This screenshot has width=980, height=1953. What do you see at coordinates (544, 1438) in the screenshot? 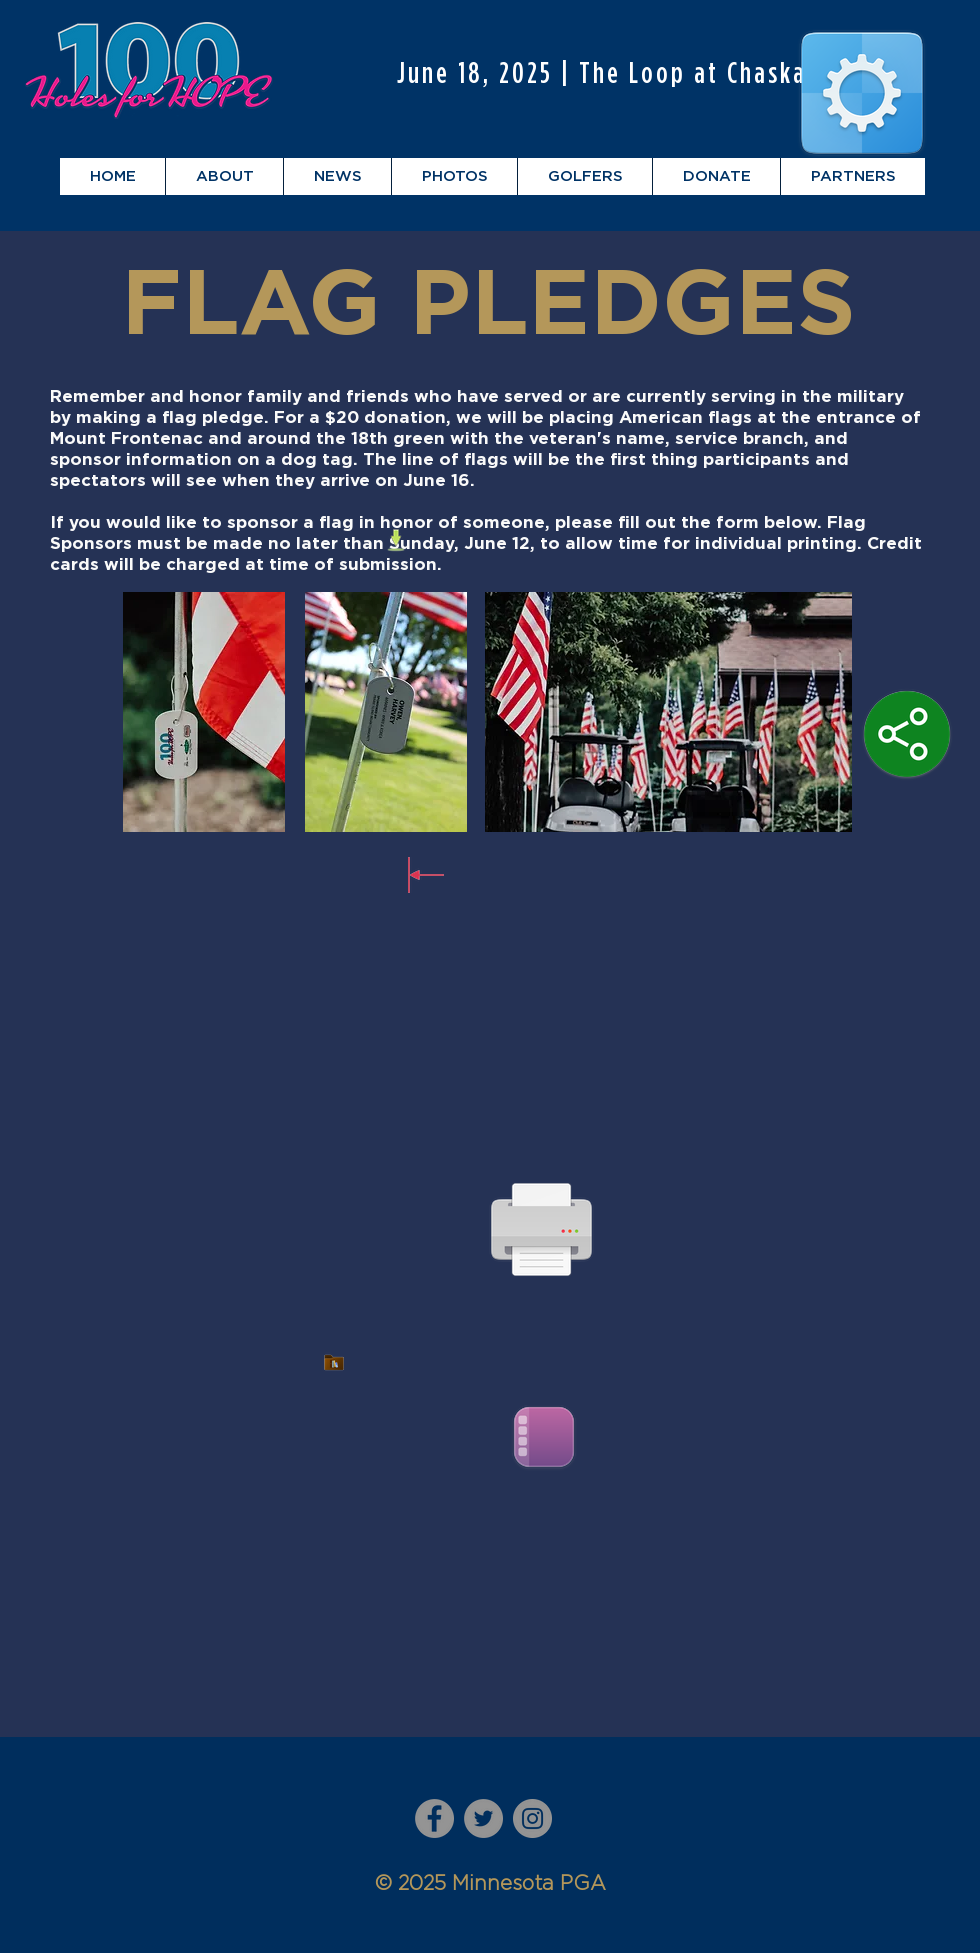
I see `access ubuntu panel preferences` at bounding box center [544, 1438].